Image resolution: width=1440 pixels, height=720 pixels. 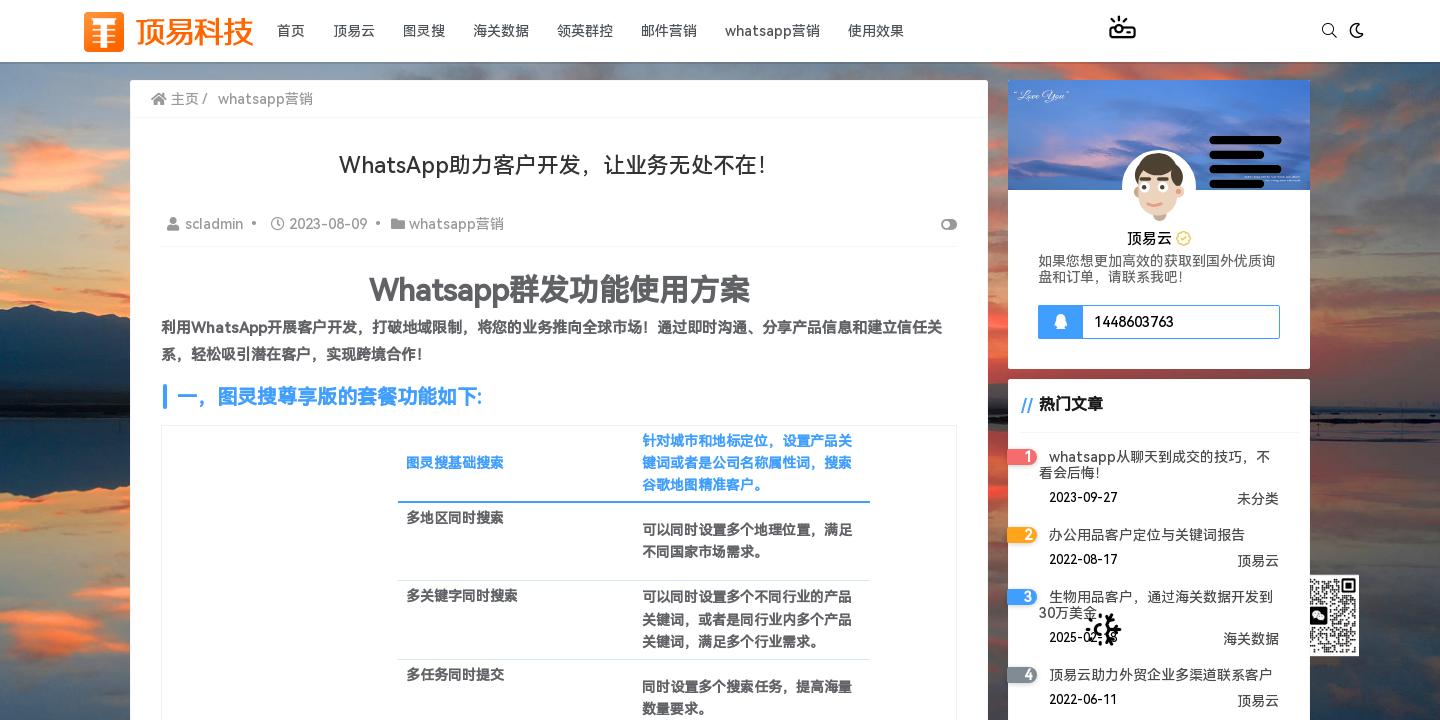 What do you see at coordinates (1122, 27) in the screenshot?
I see `connect to a projector or external display` at bounding box center [1122, 27].